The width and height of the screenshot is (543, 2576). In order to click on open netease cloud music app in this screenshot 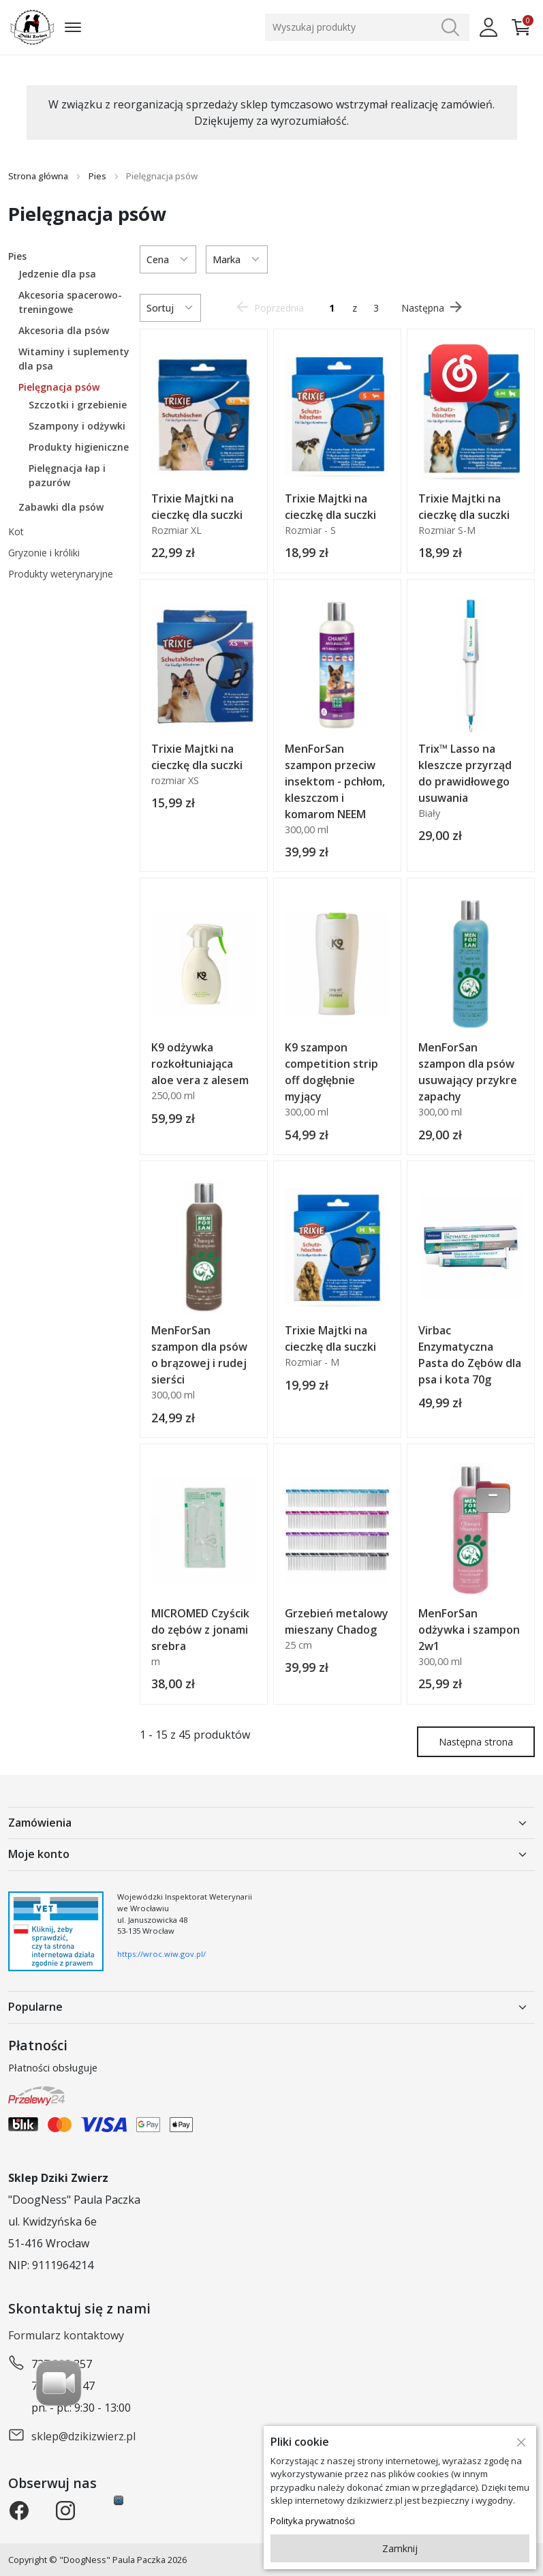, I will do `click(459, 373)`.